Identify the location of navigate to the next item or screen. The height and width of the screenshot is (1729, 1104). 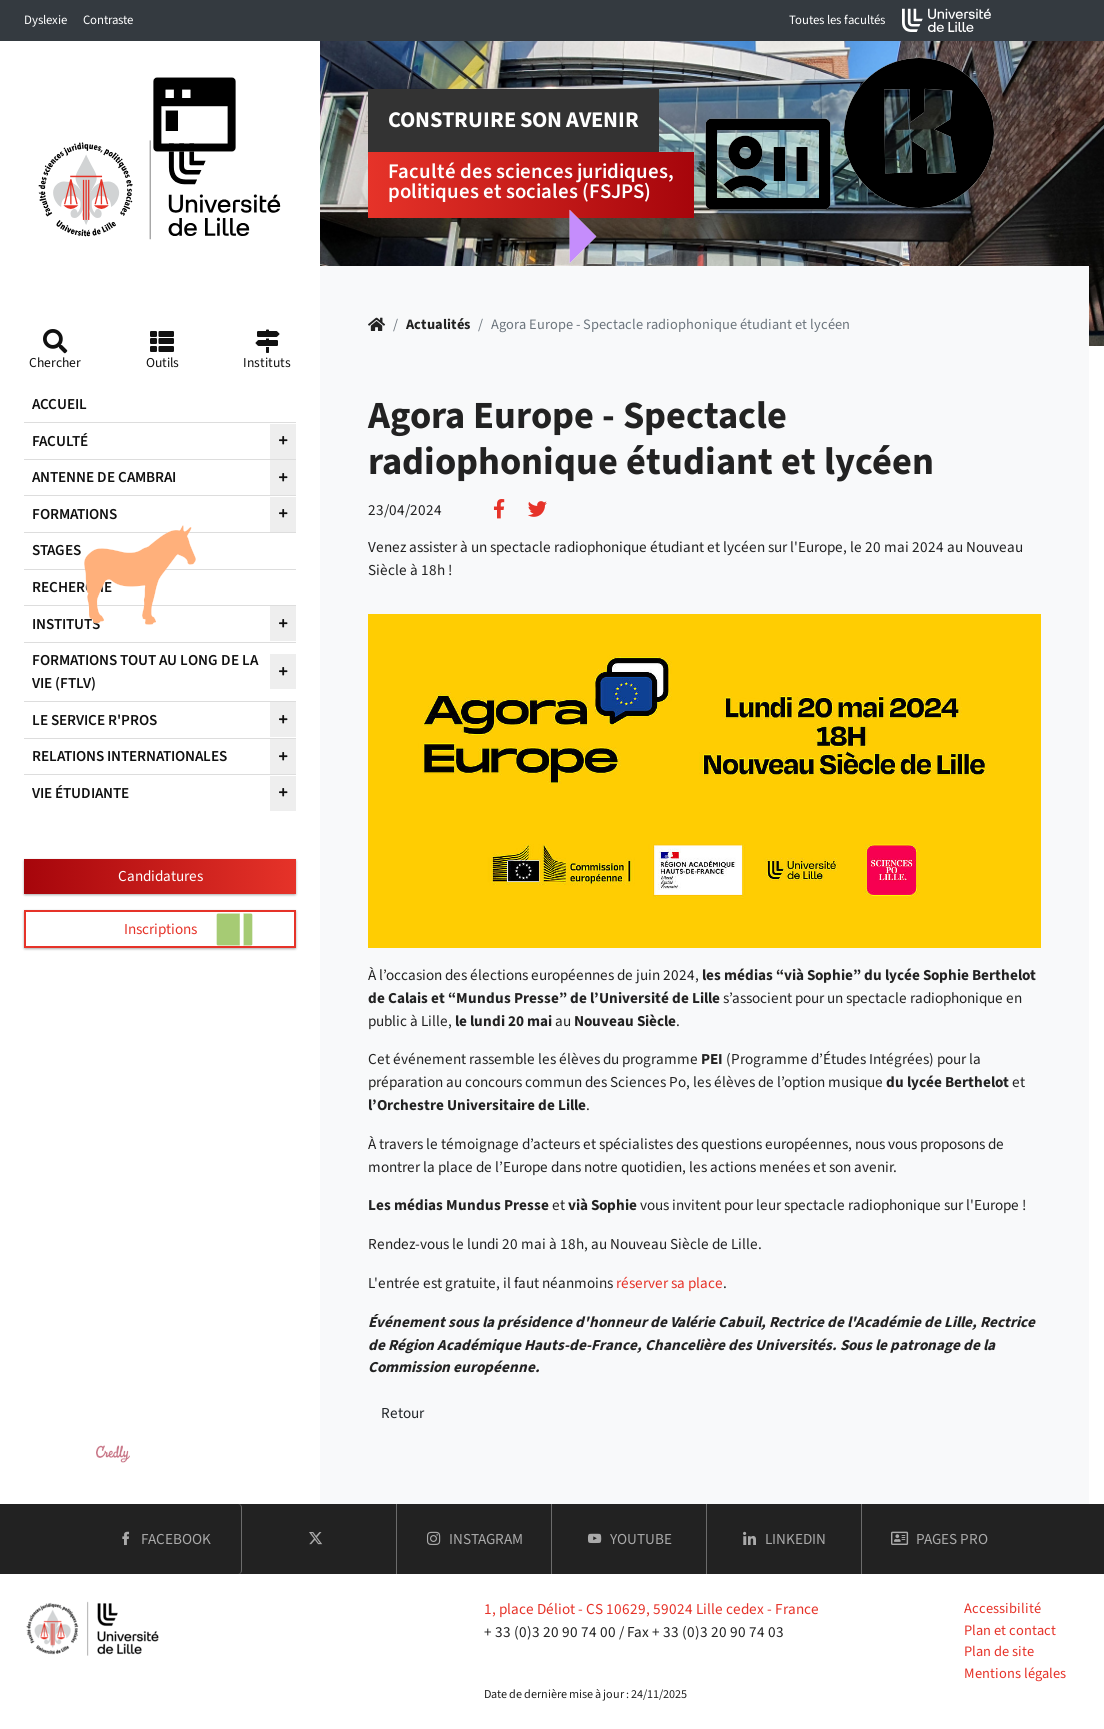
(578, 236).